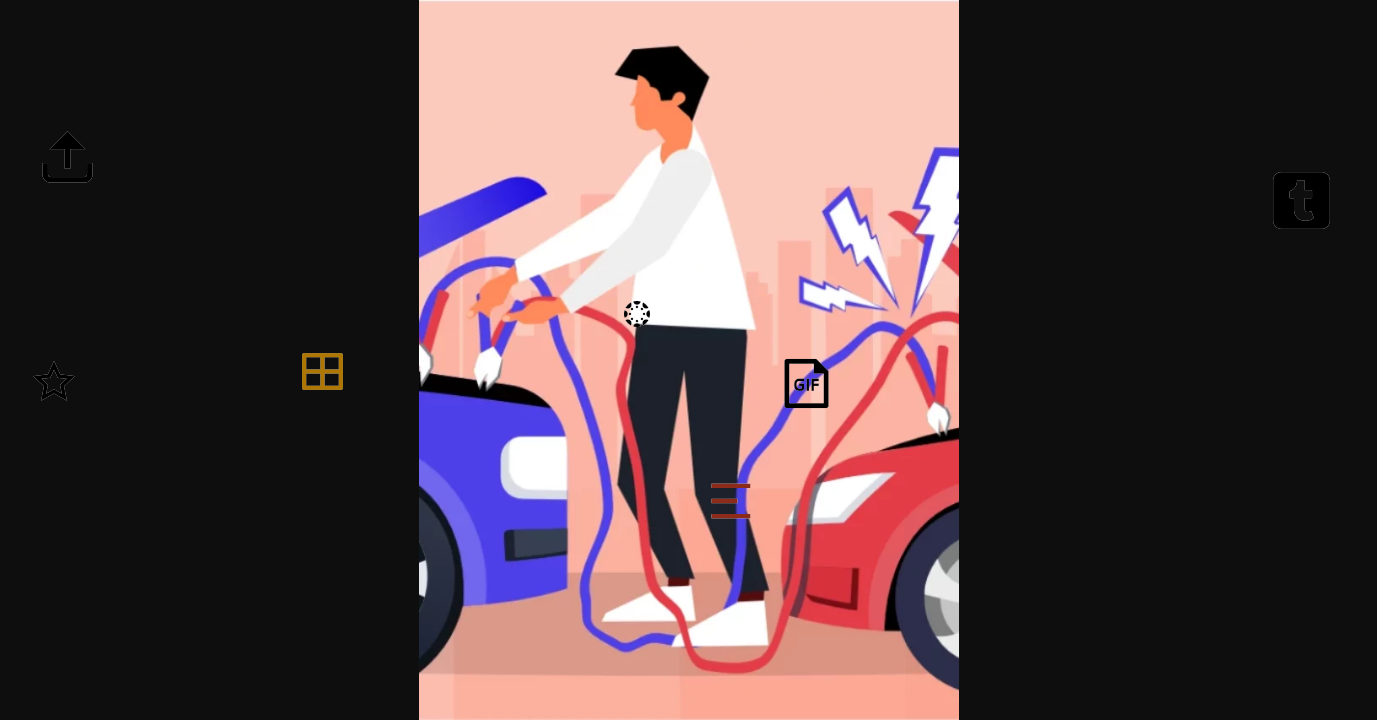 The image size is (1377, 720). Describe the element at coordinates (1301, 200) in the screenshot. I see `open tumblr app` at that location.